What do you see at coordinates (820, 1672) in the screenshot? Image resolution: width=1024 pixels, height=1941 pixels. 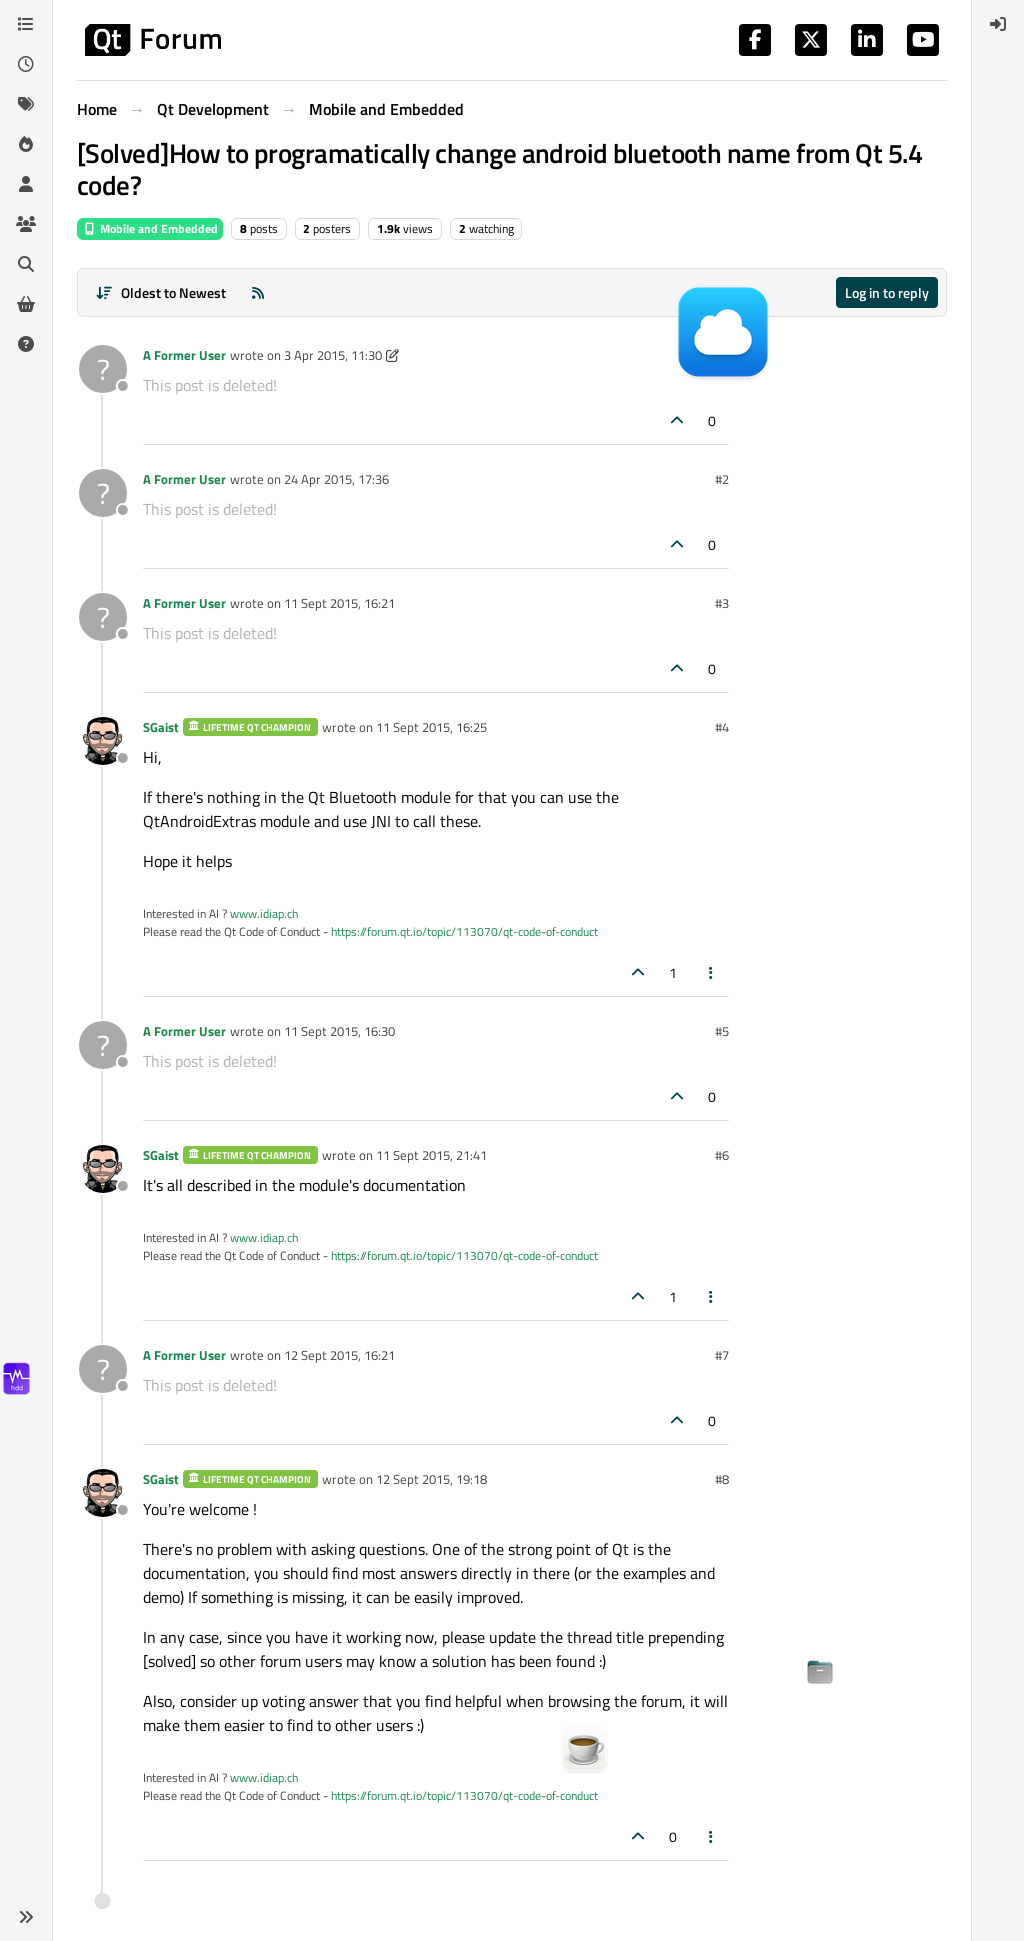 I see `open the file manager application` at bounding box center [820, 1672].